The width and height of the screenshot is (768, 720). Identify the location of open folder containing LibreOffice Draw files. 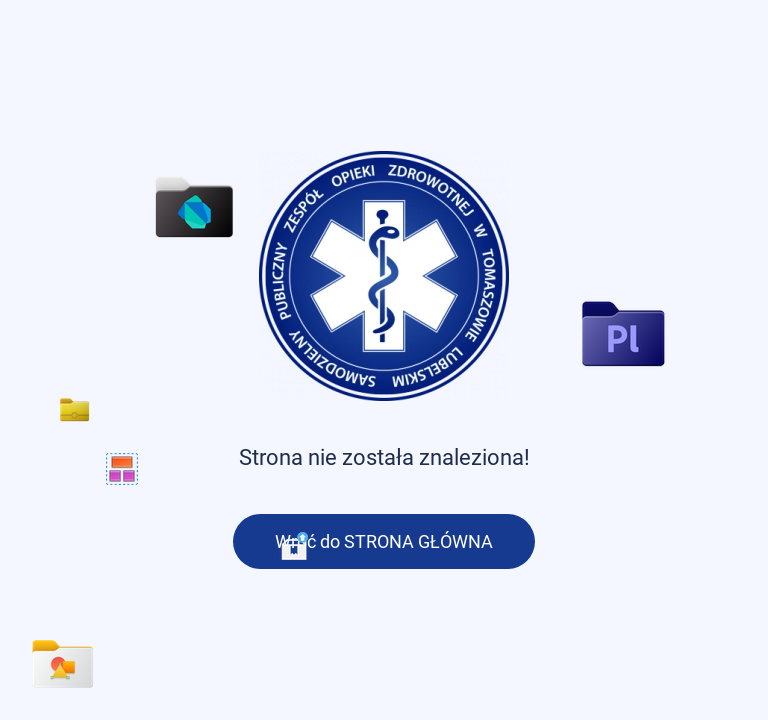
(62, 665).